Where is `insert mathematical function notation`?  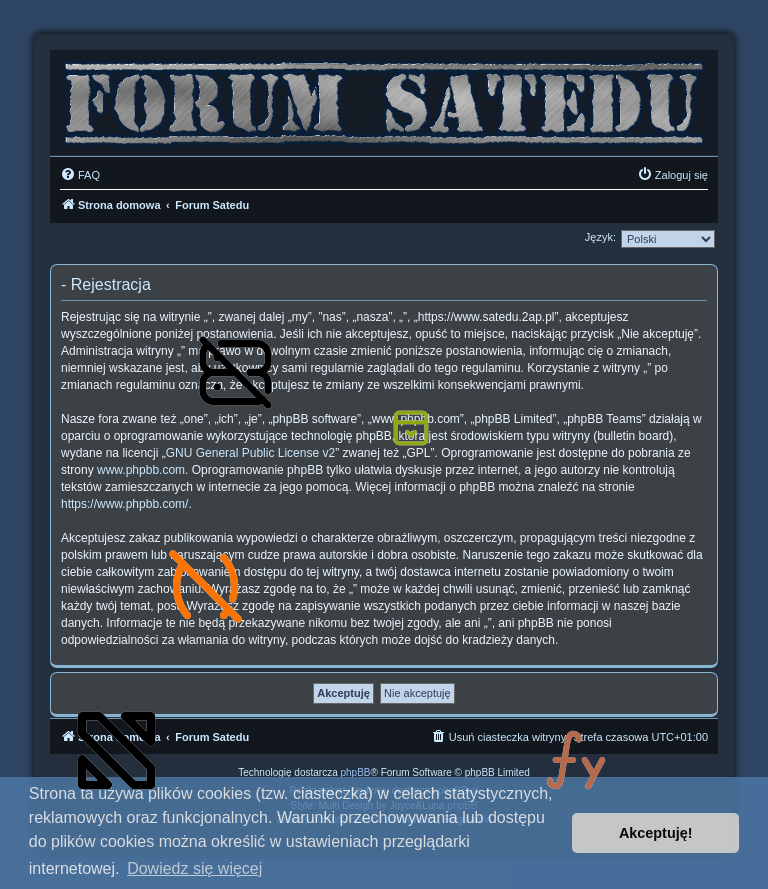 insert mathematical function notation is located at coordinates (576, 760).